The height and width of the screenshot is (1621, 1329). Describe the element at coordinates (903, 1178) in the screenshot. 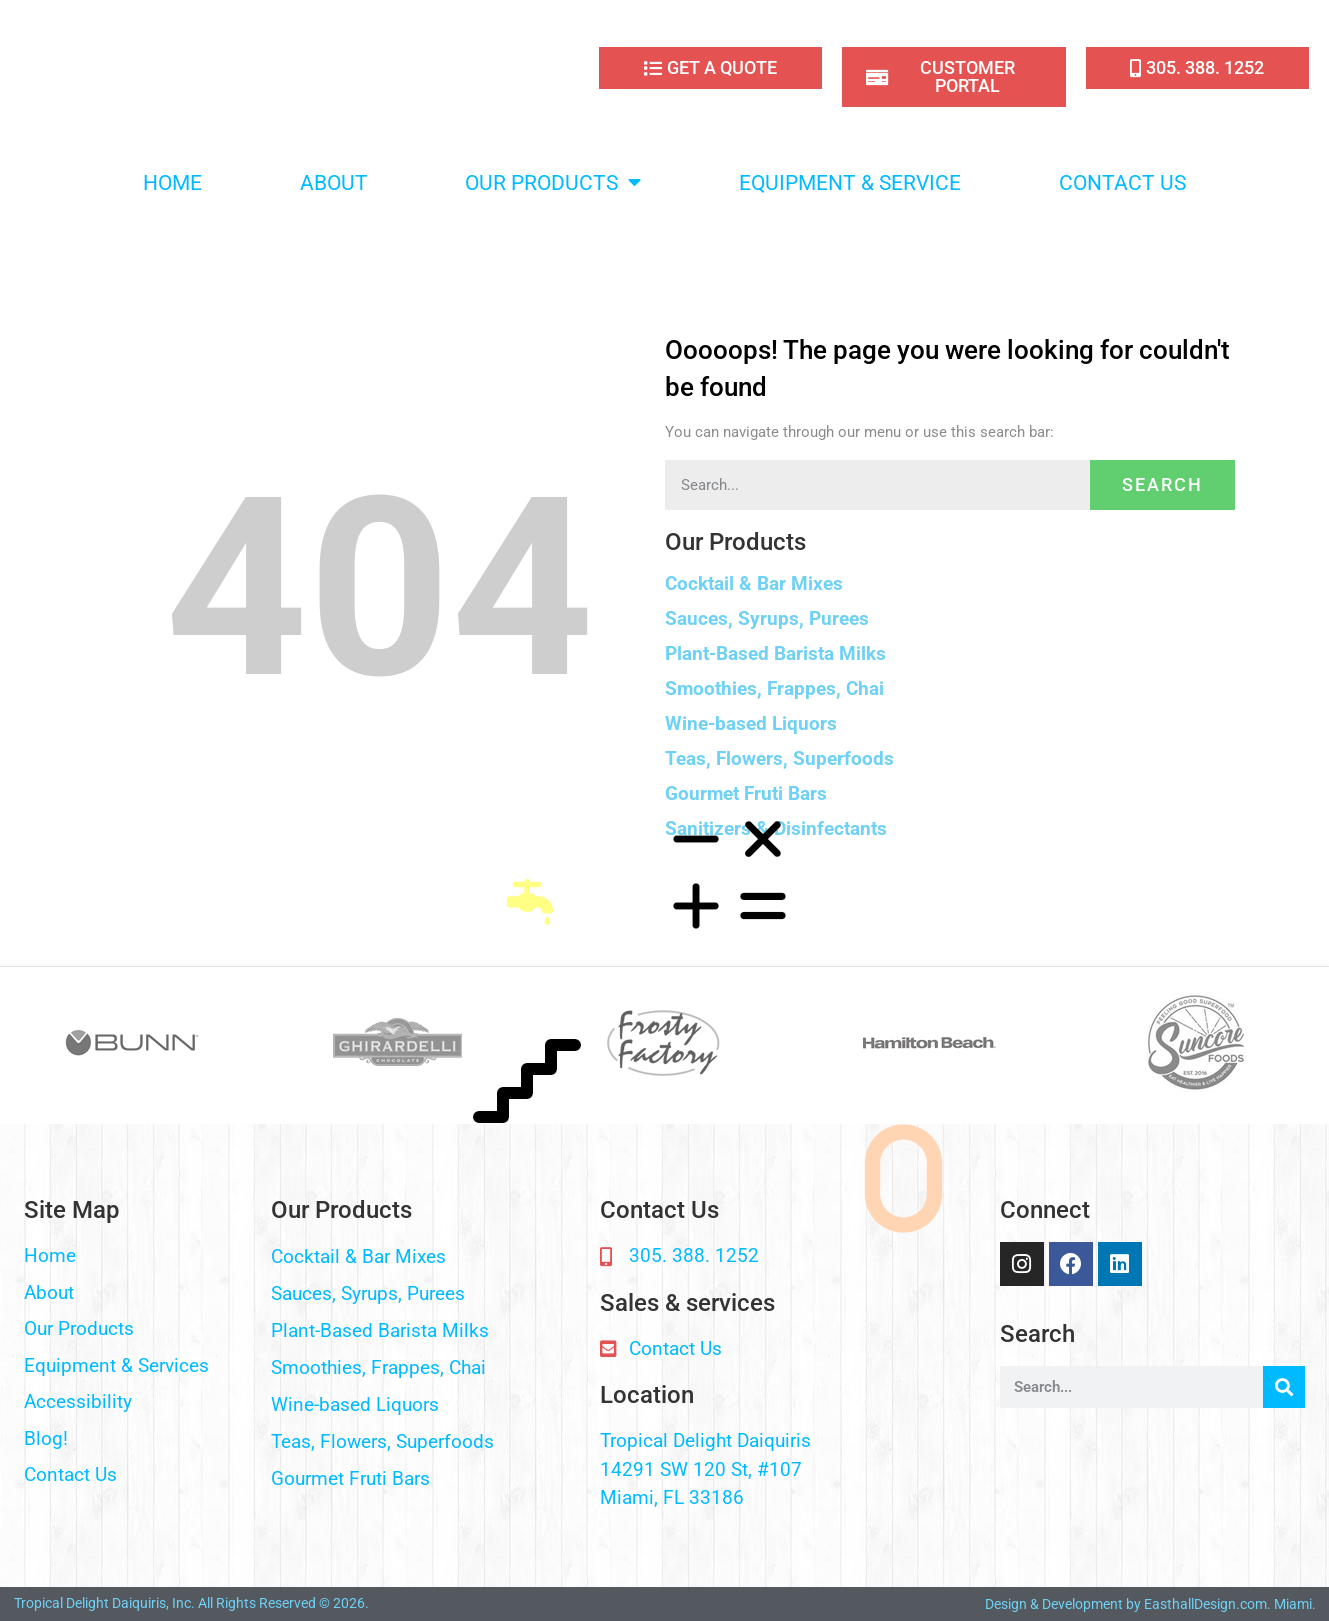

I see `indicates zero items or empty count` at that location.